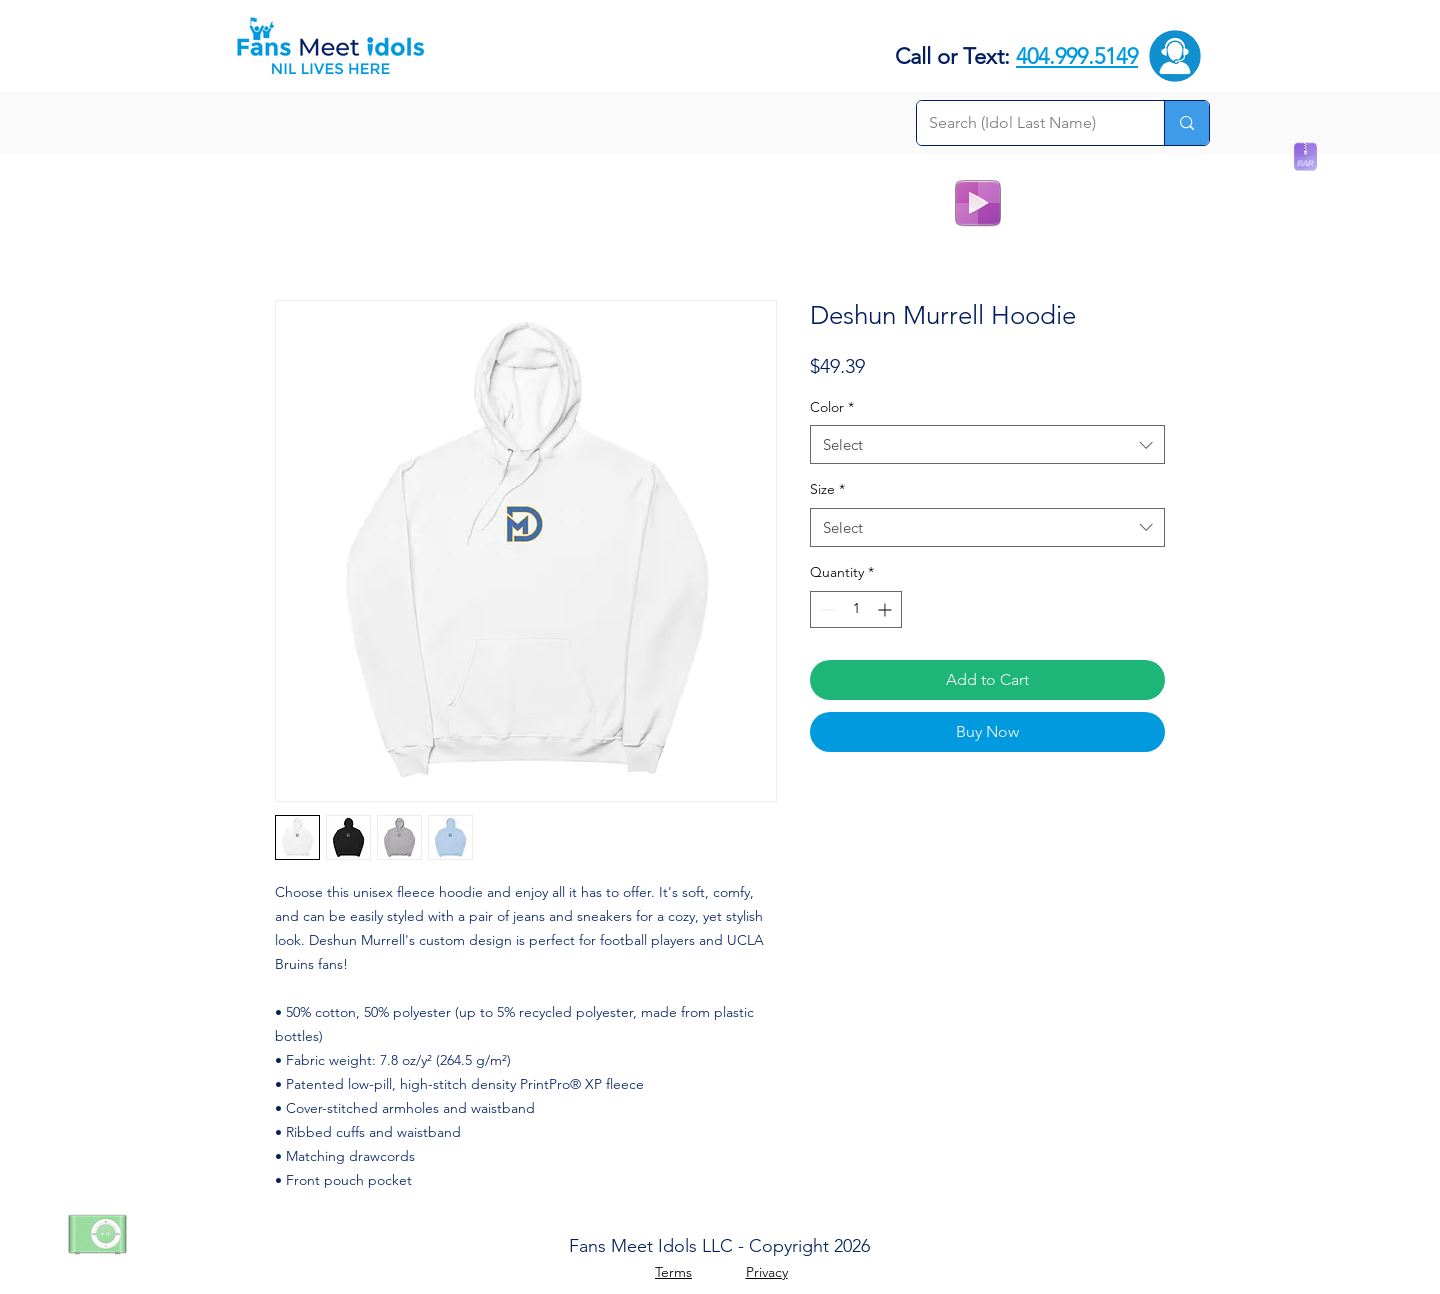  I want to click on a compressed RAR archive file, so click(1305, 156).